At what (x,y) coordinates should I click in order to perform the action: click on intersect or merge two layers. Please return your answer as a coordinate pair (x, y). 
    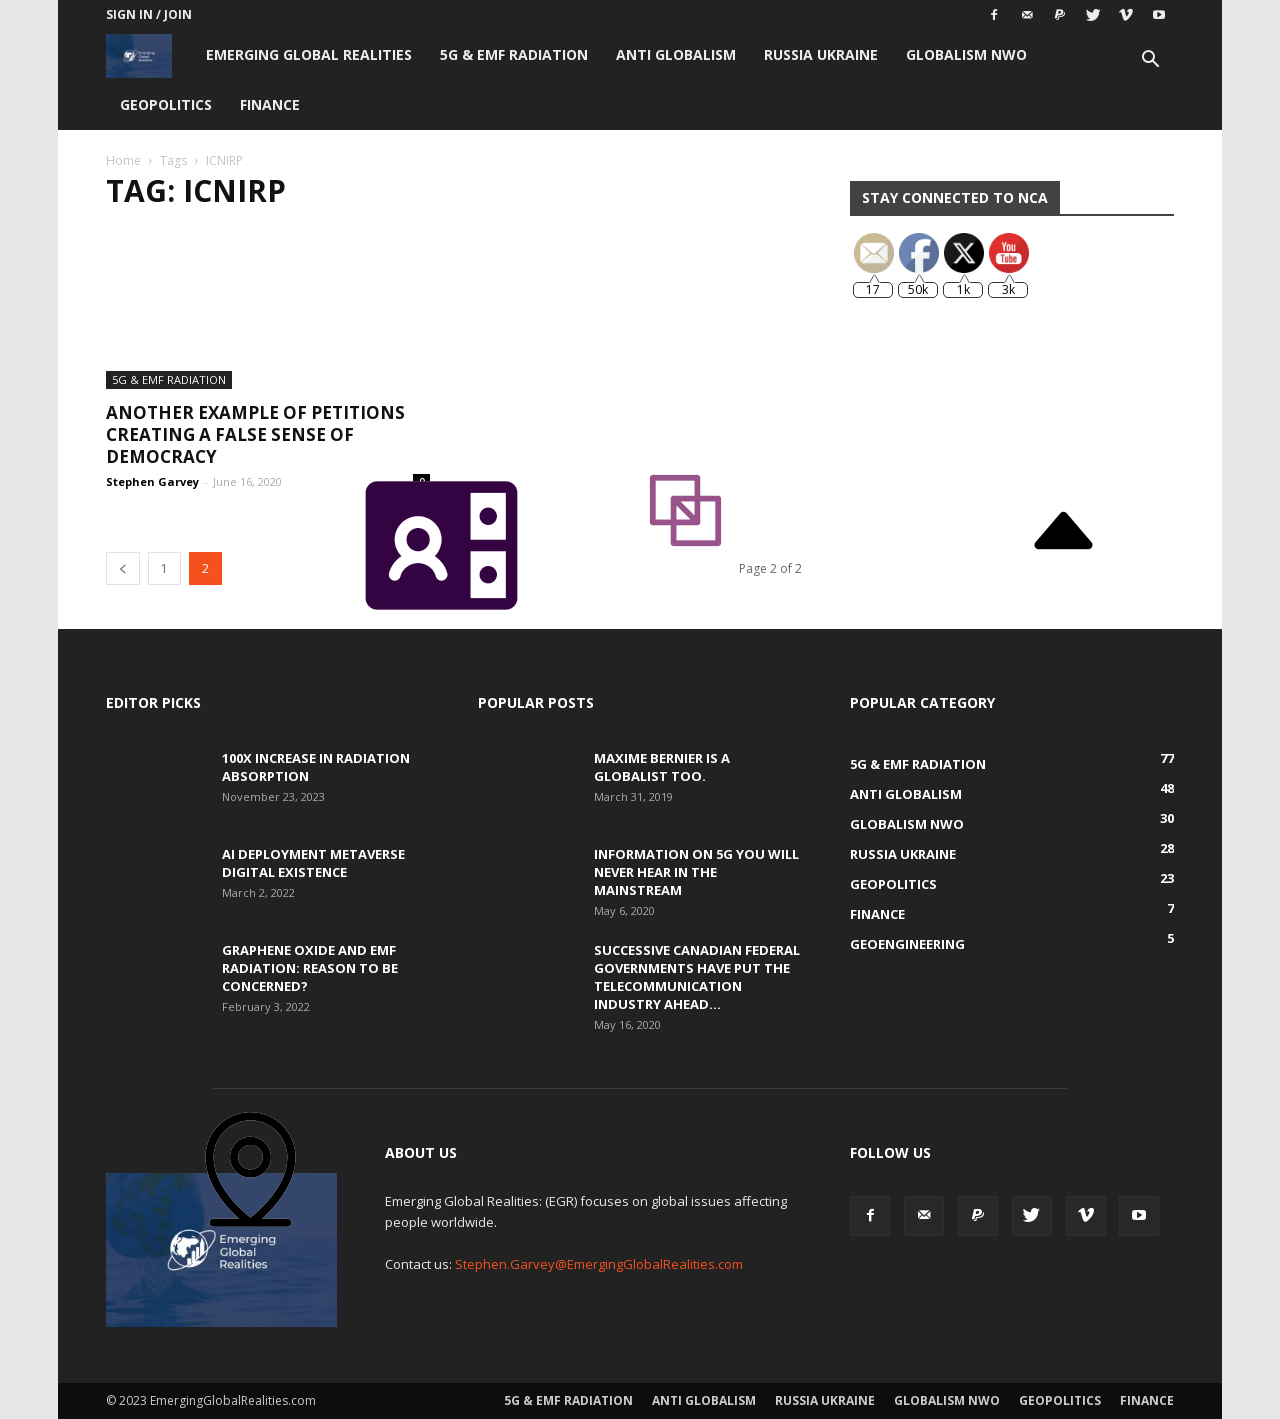
    Looking at the image, I should click on (685, 510).